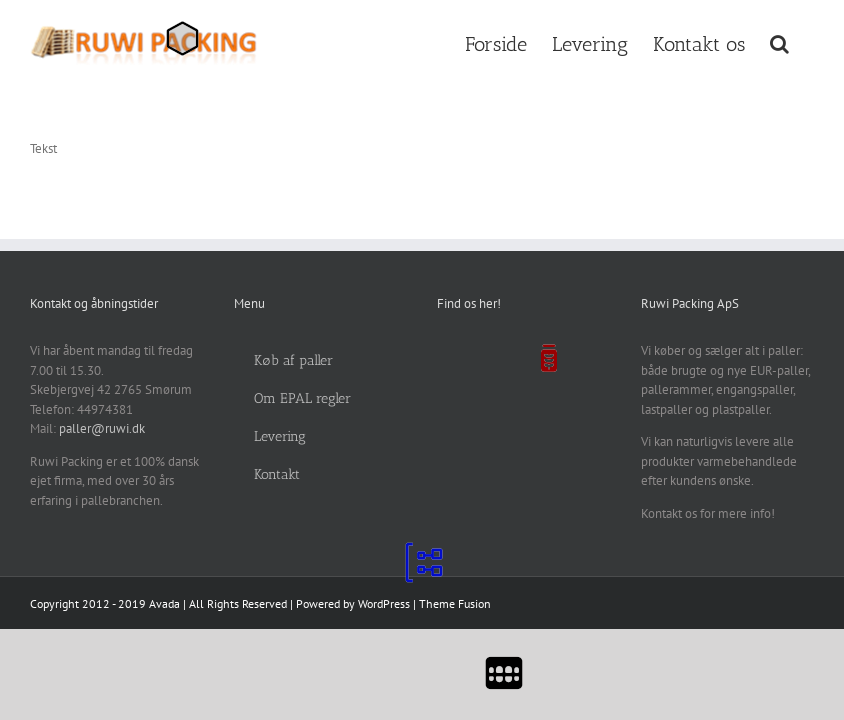  Describe the element at coordinates (182, 38) in the screenshot. I see `generic shape or container element` at that location.